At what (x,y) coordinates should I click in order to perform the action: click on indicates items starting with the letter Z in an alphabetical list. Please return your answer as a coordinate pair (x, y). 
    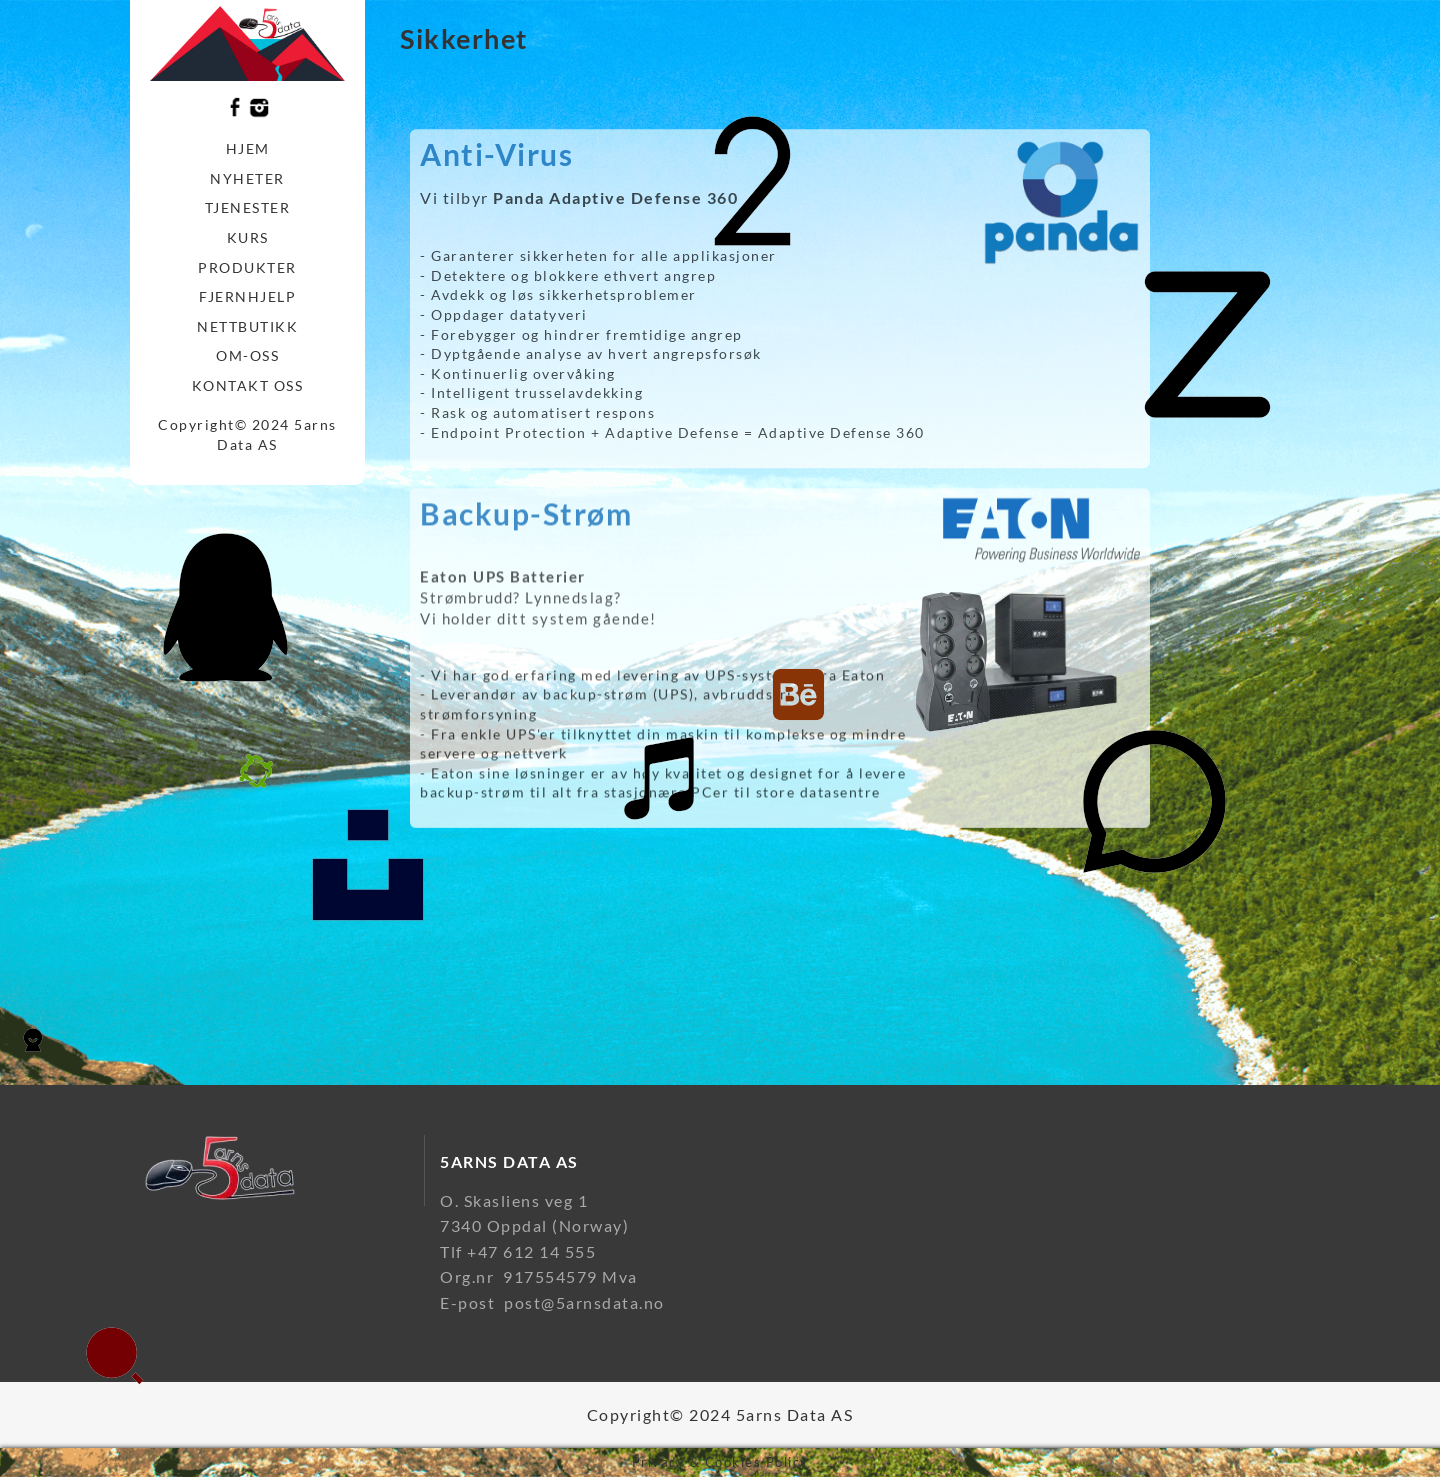
    Looking at the image, I should click on (1207, 344).